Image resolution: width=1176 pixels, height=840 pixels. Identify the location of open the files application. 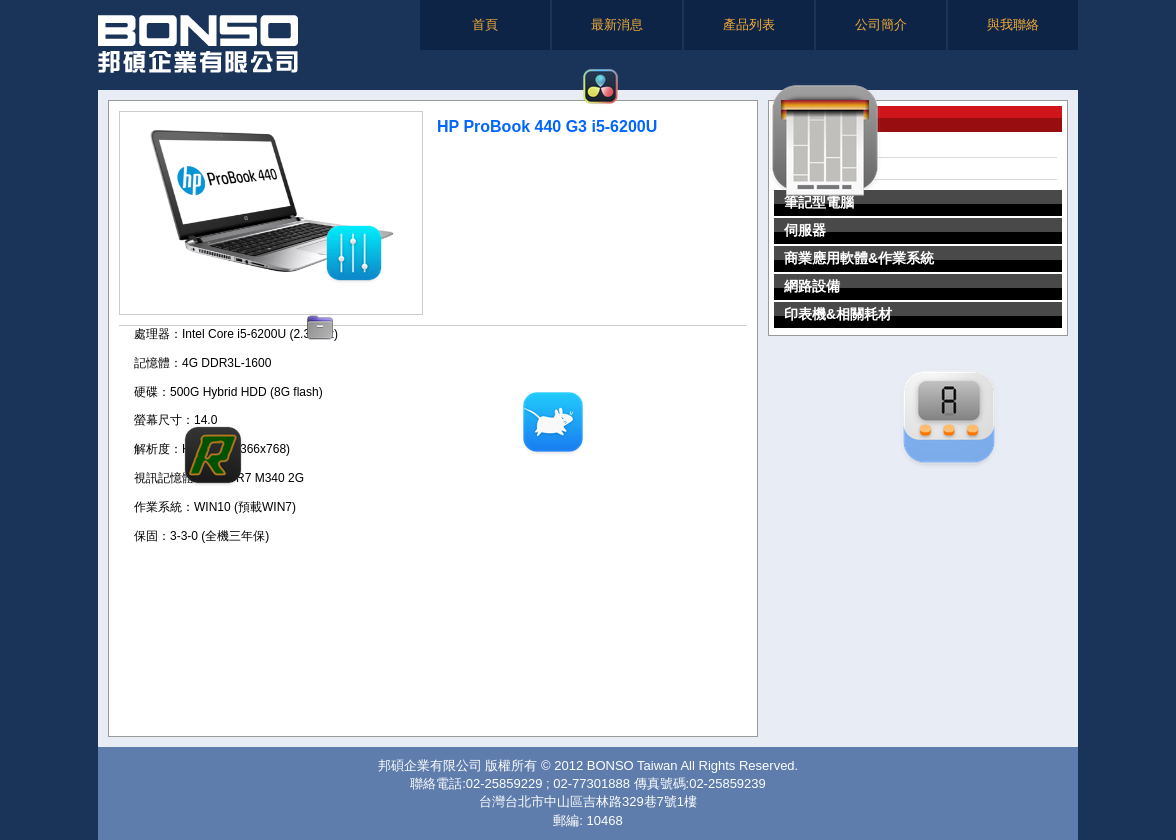
(320, 327).